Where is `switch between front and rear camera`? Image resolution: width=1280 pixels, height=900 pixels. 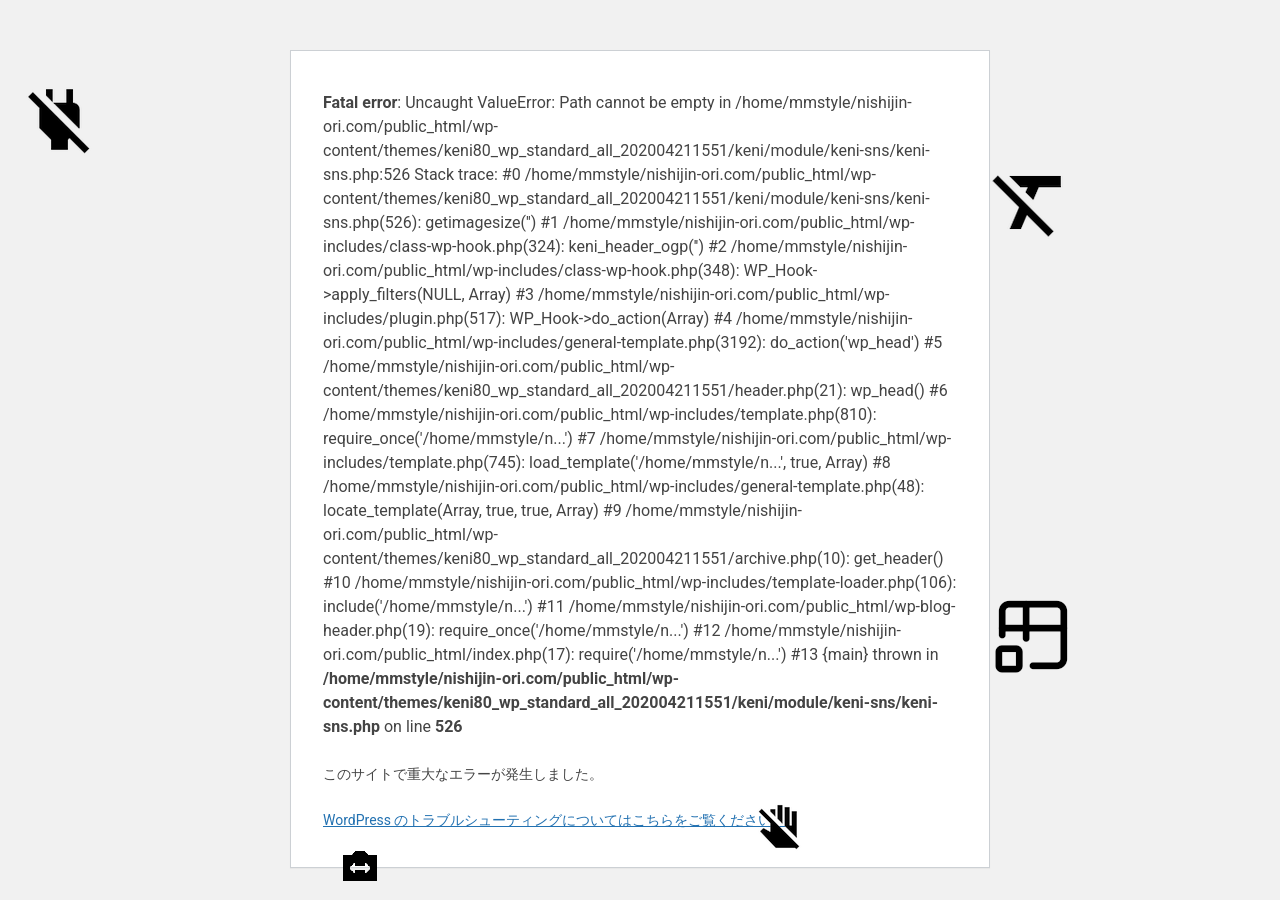
switch between front and rear camera is located at coordinates (360, 868).